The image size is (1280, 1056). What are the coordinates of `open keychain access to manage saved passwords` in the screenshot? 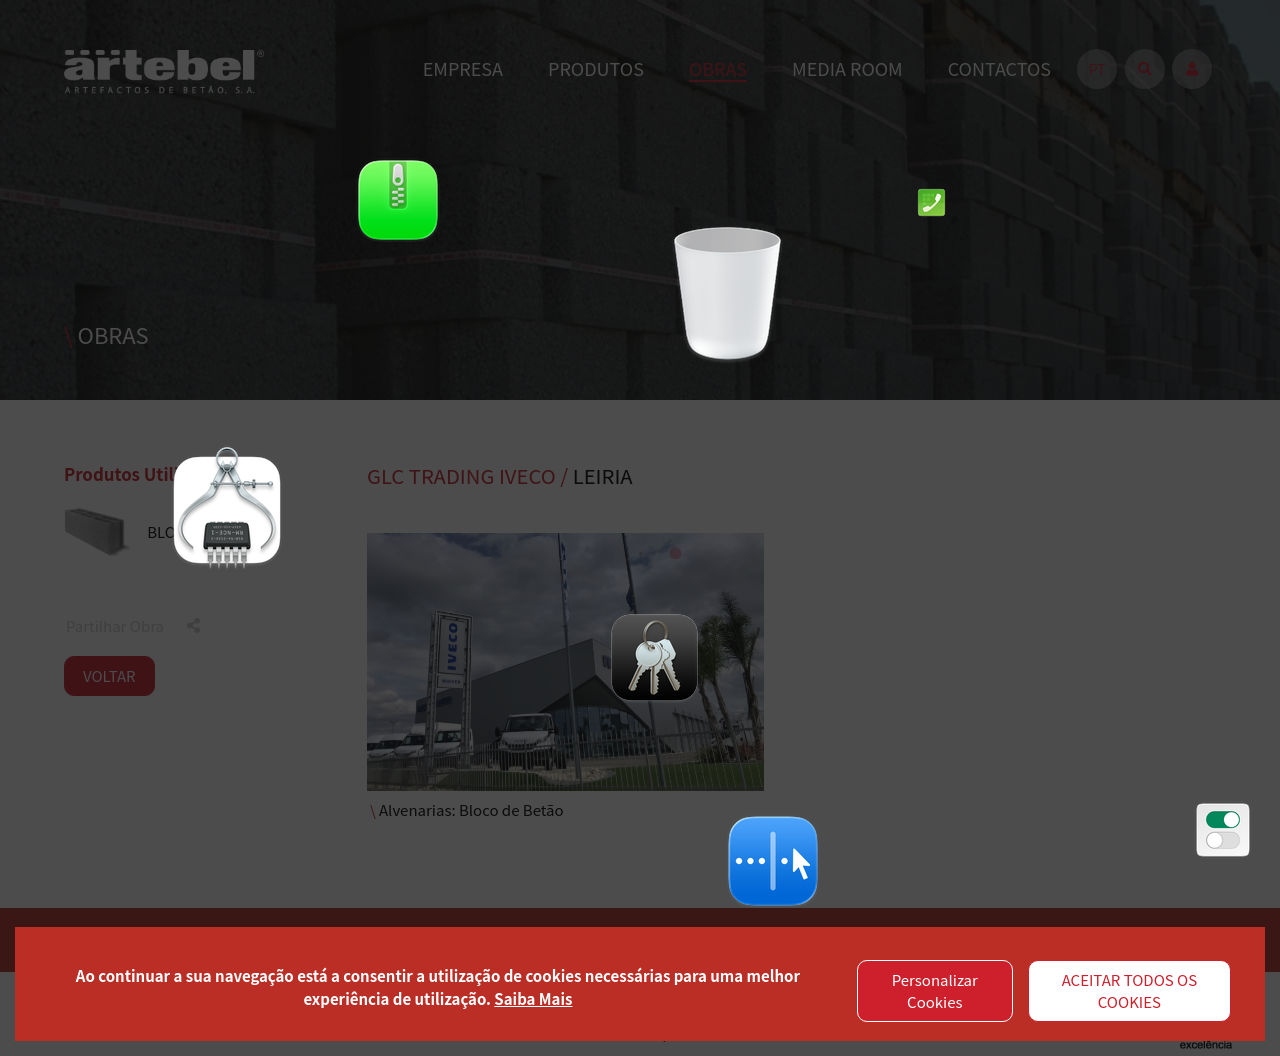 It's located at (654, 657).